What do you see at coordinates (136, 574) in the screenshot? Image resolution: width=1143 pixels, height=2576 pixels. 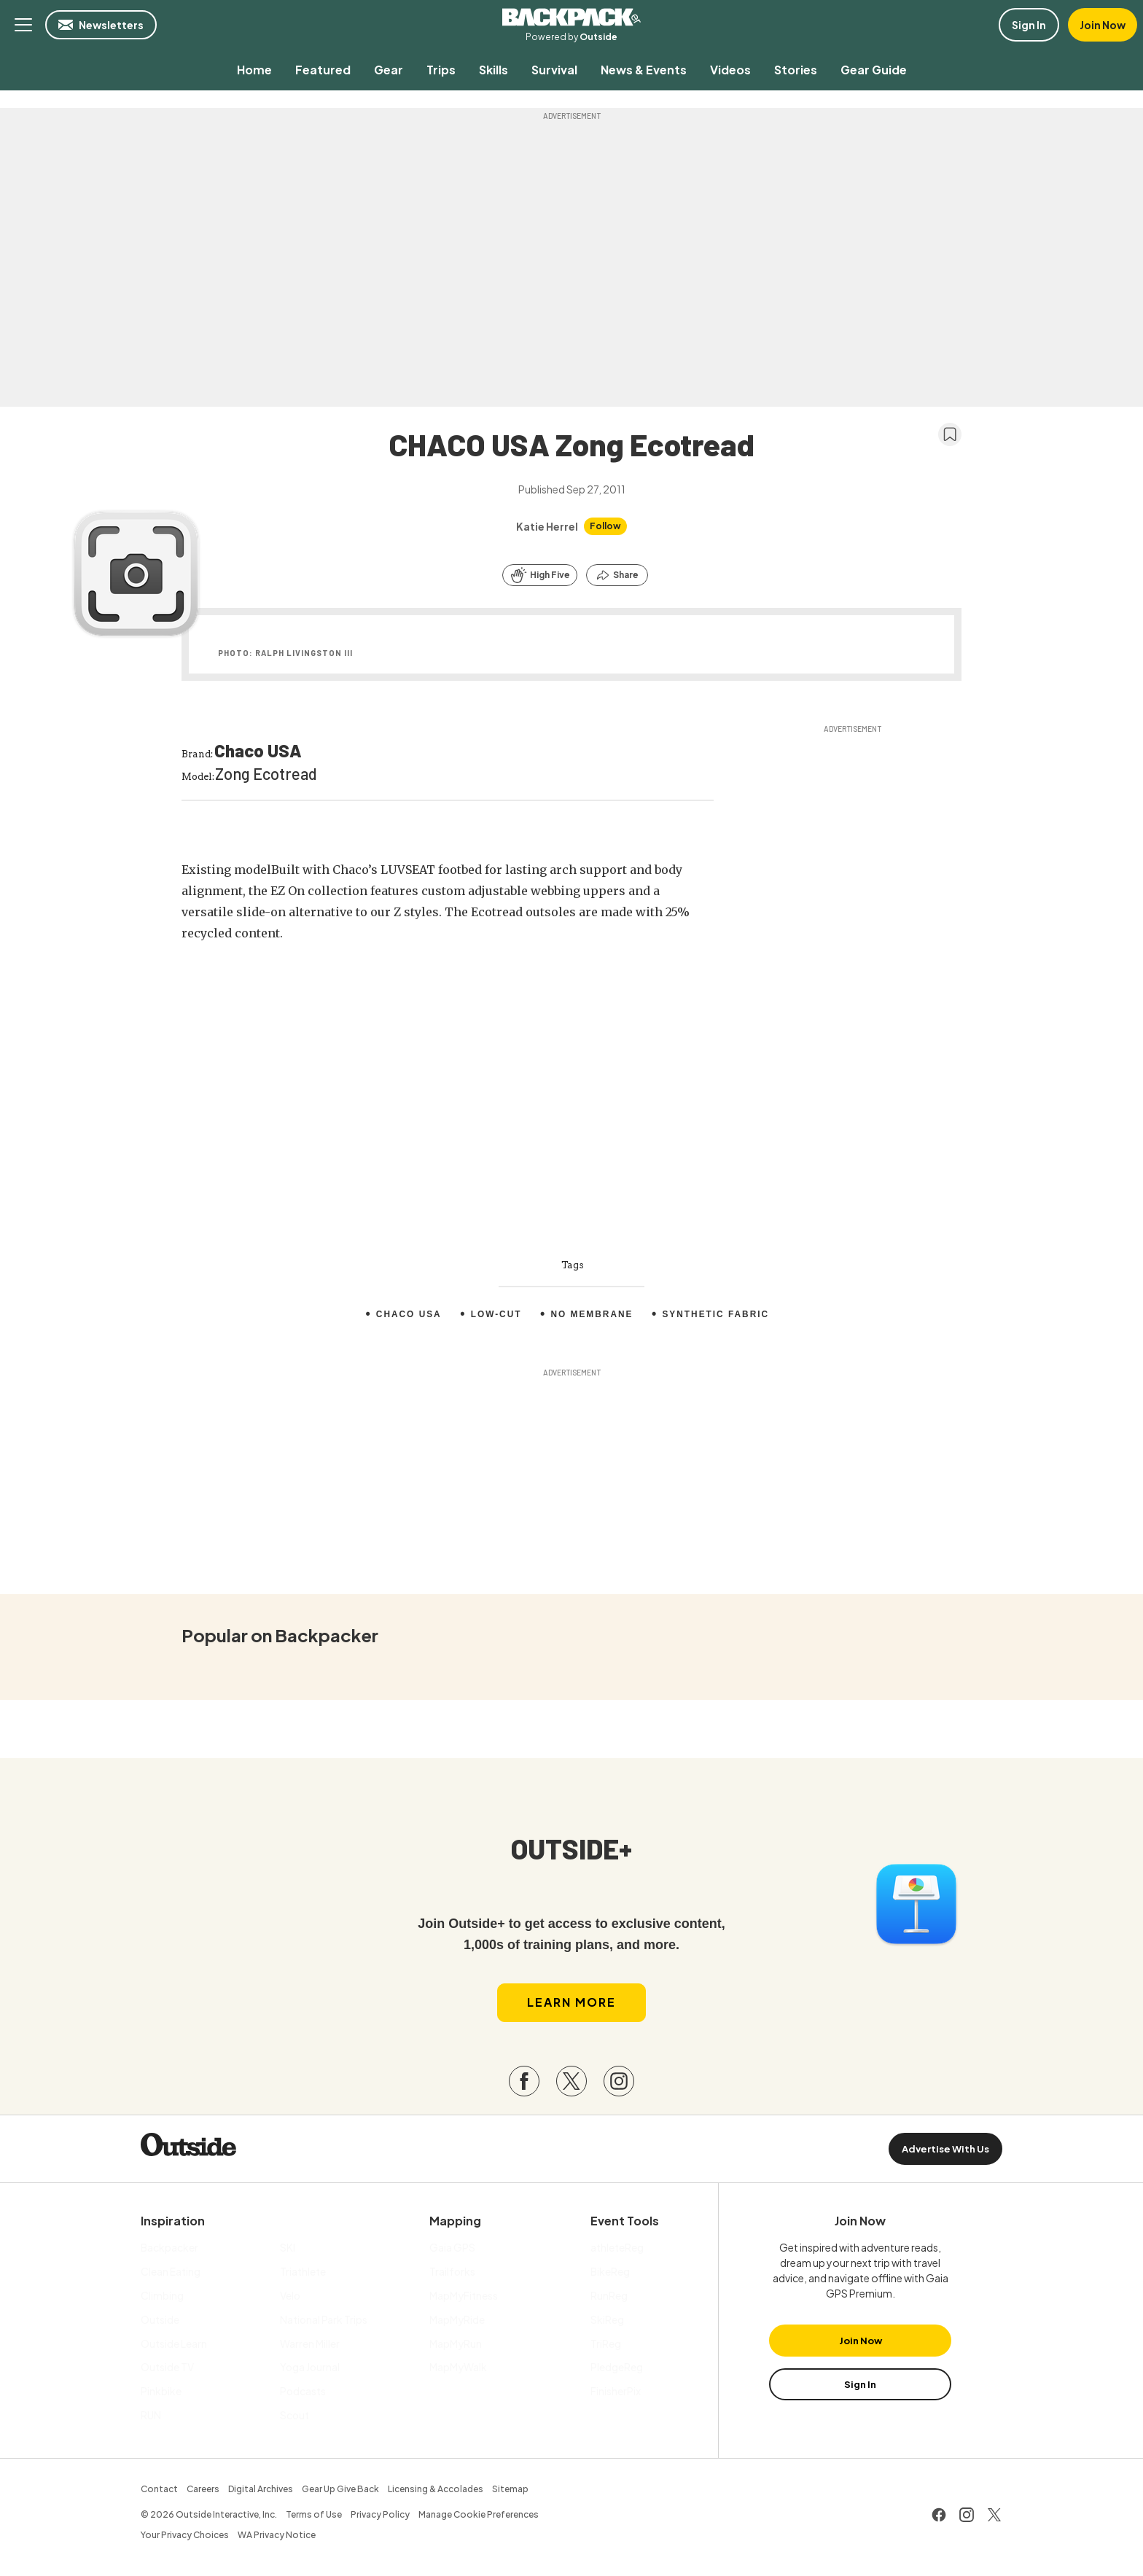 I see `open the screenshot app` at bounding box center [136, 574].